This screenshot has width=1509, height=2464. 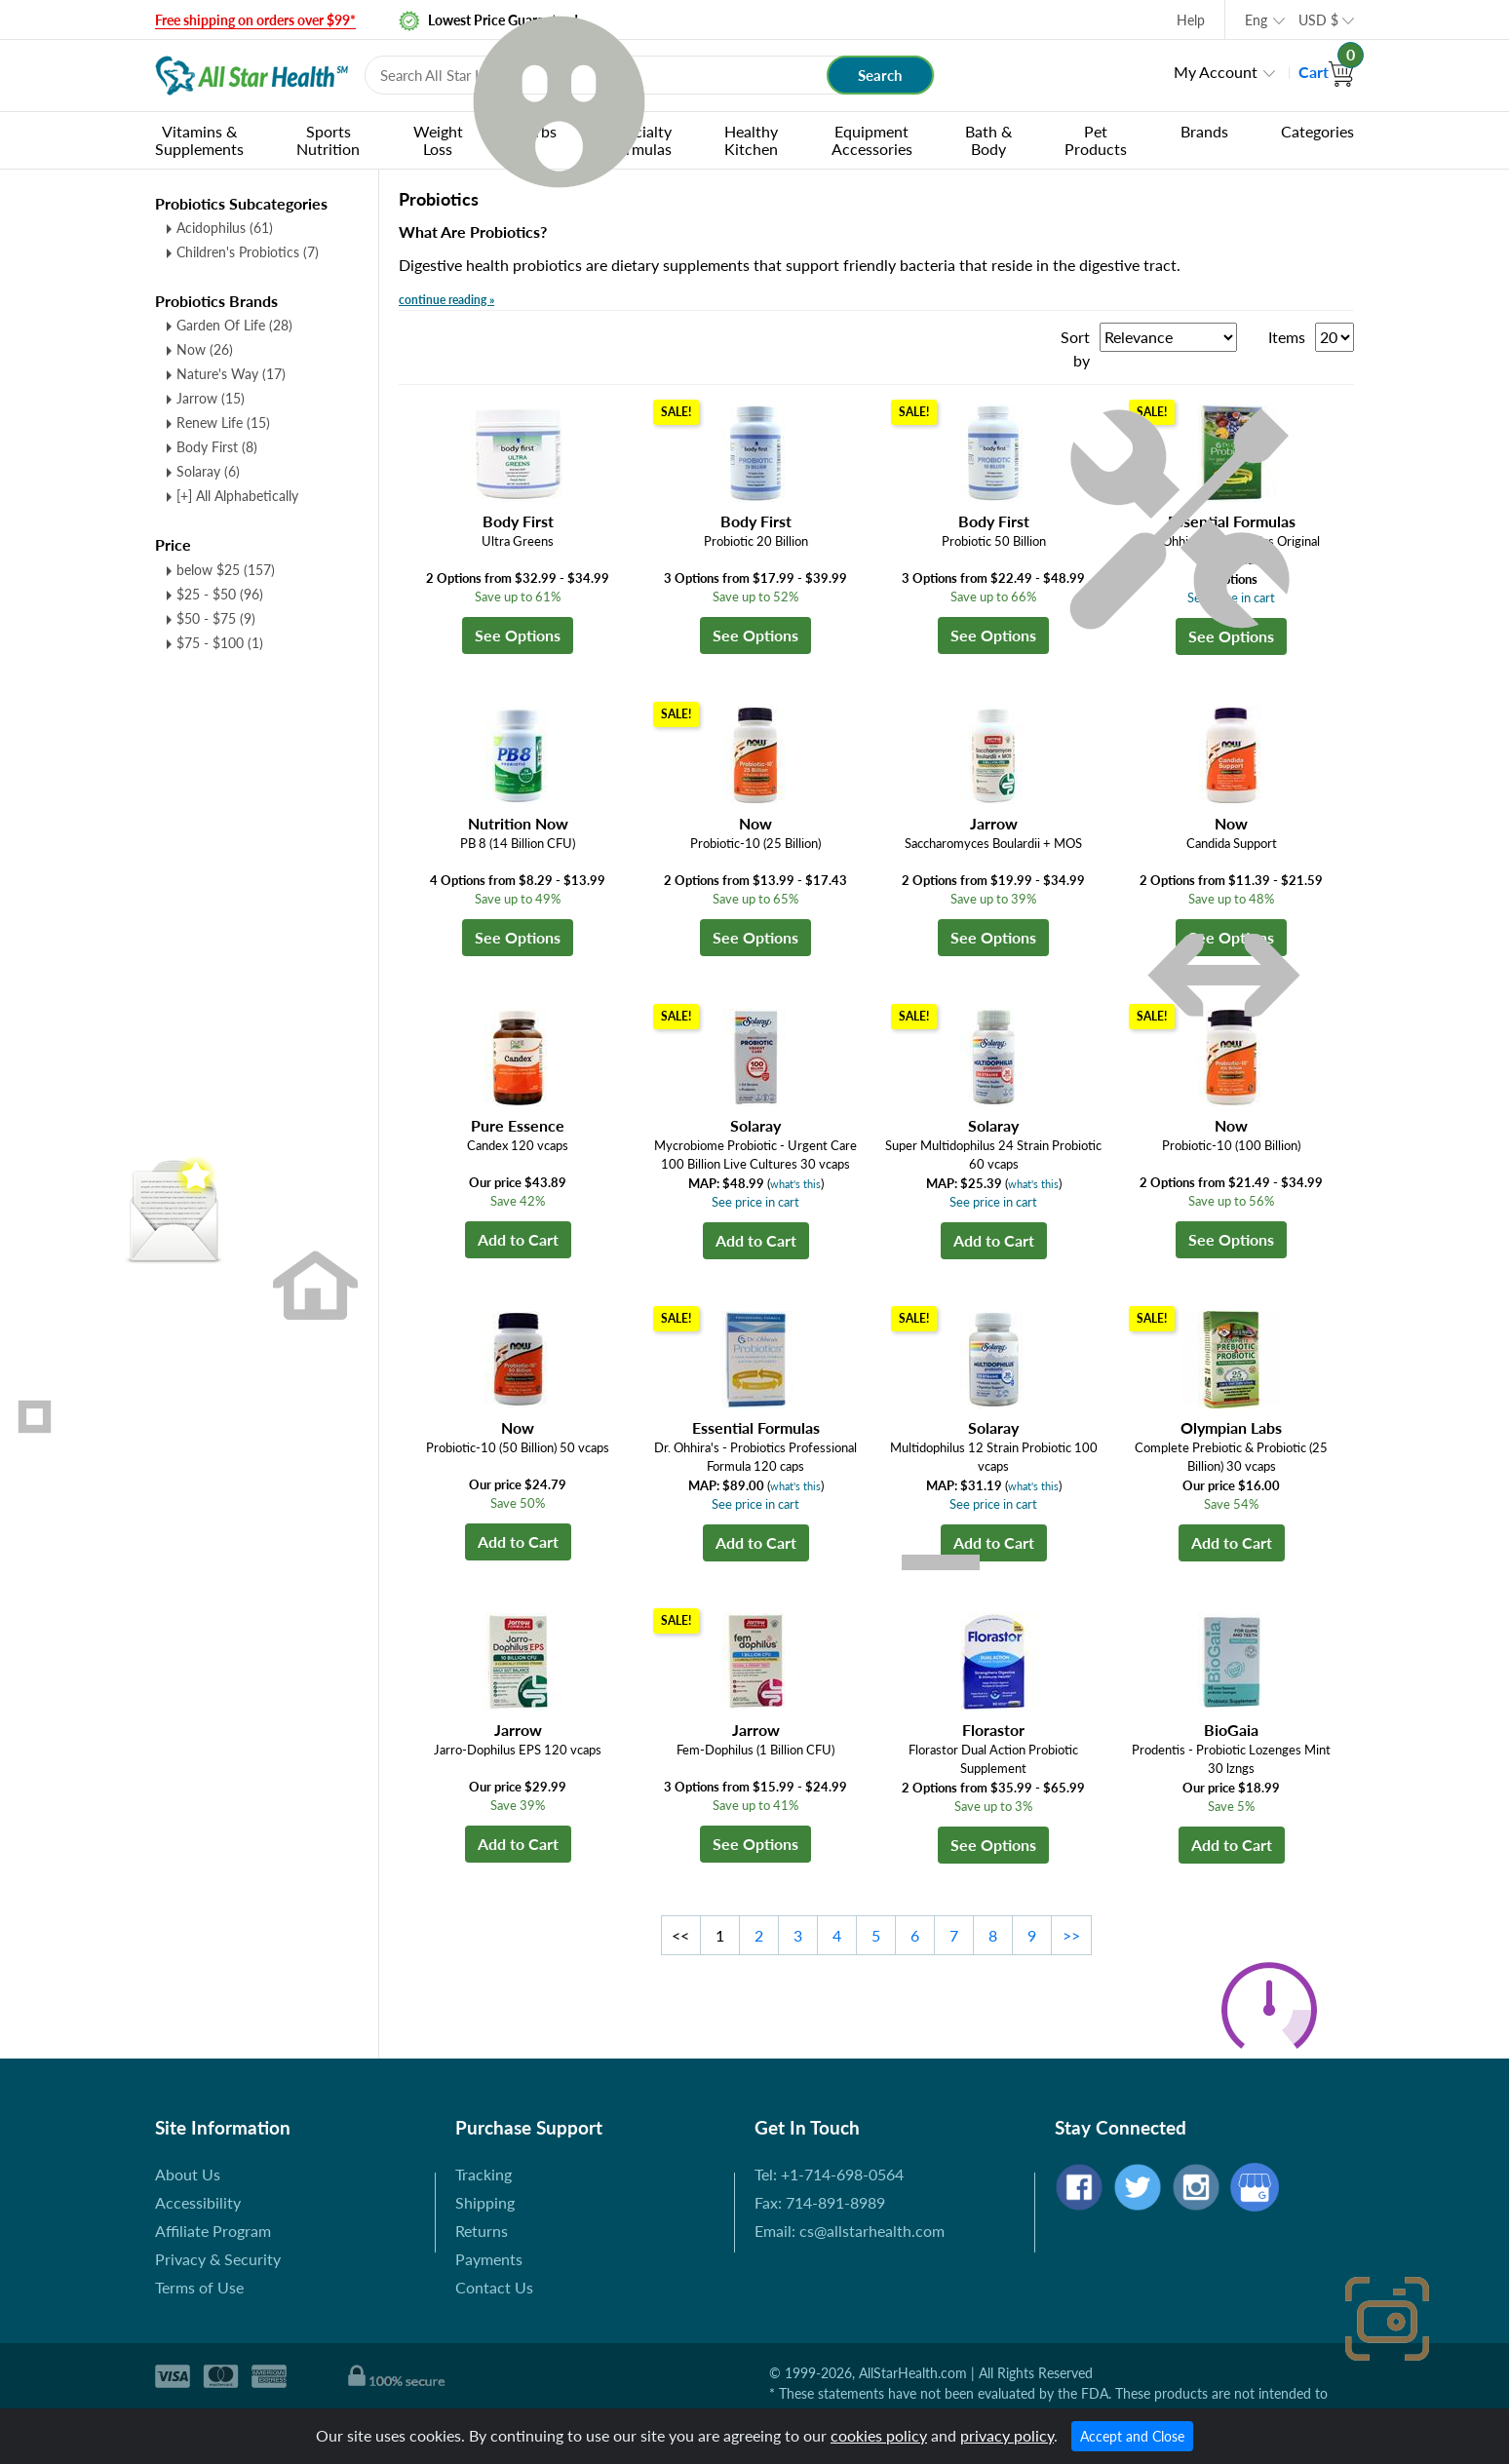 I want to click on flip object horizontally, so click(x=1223, y=975).